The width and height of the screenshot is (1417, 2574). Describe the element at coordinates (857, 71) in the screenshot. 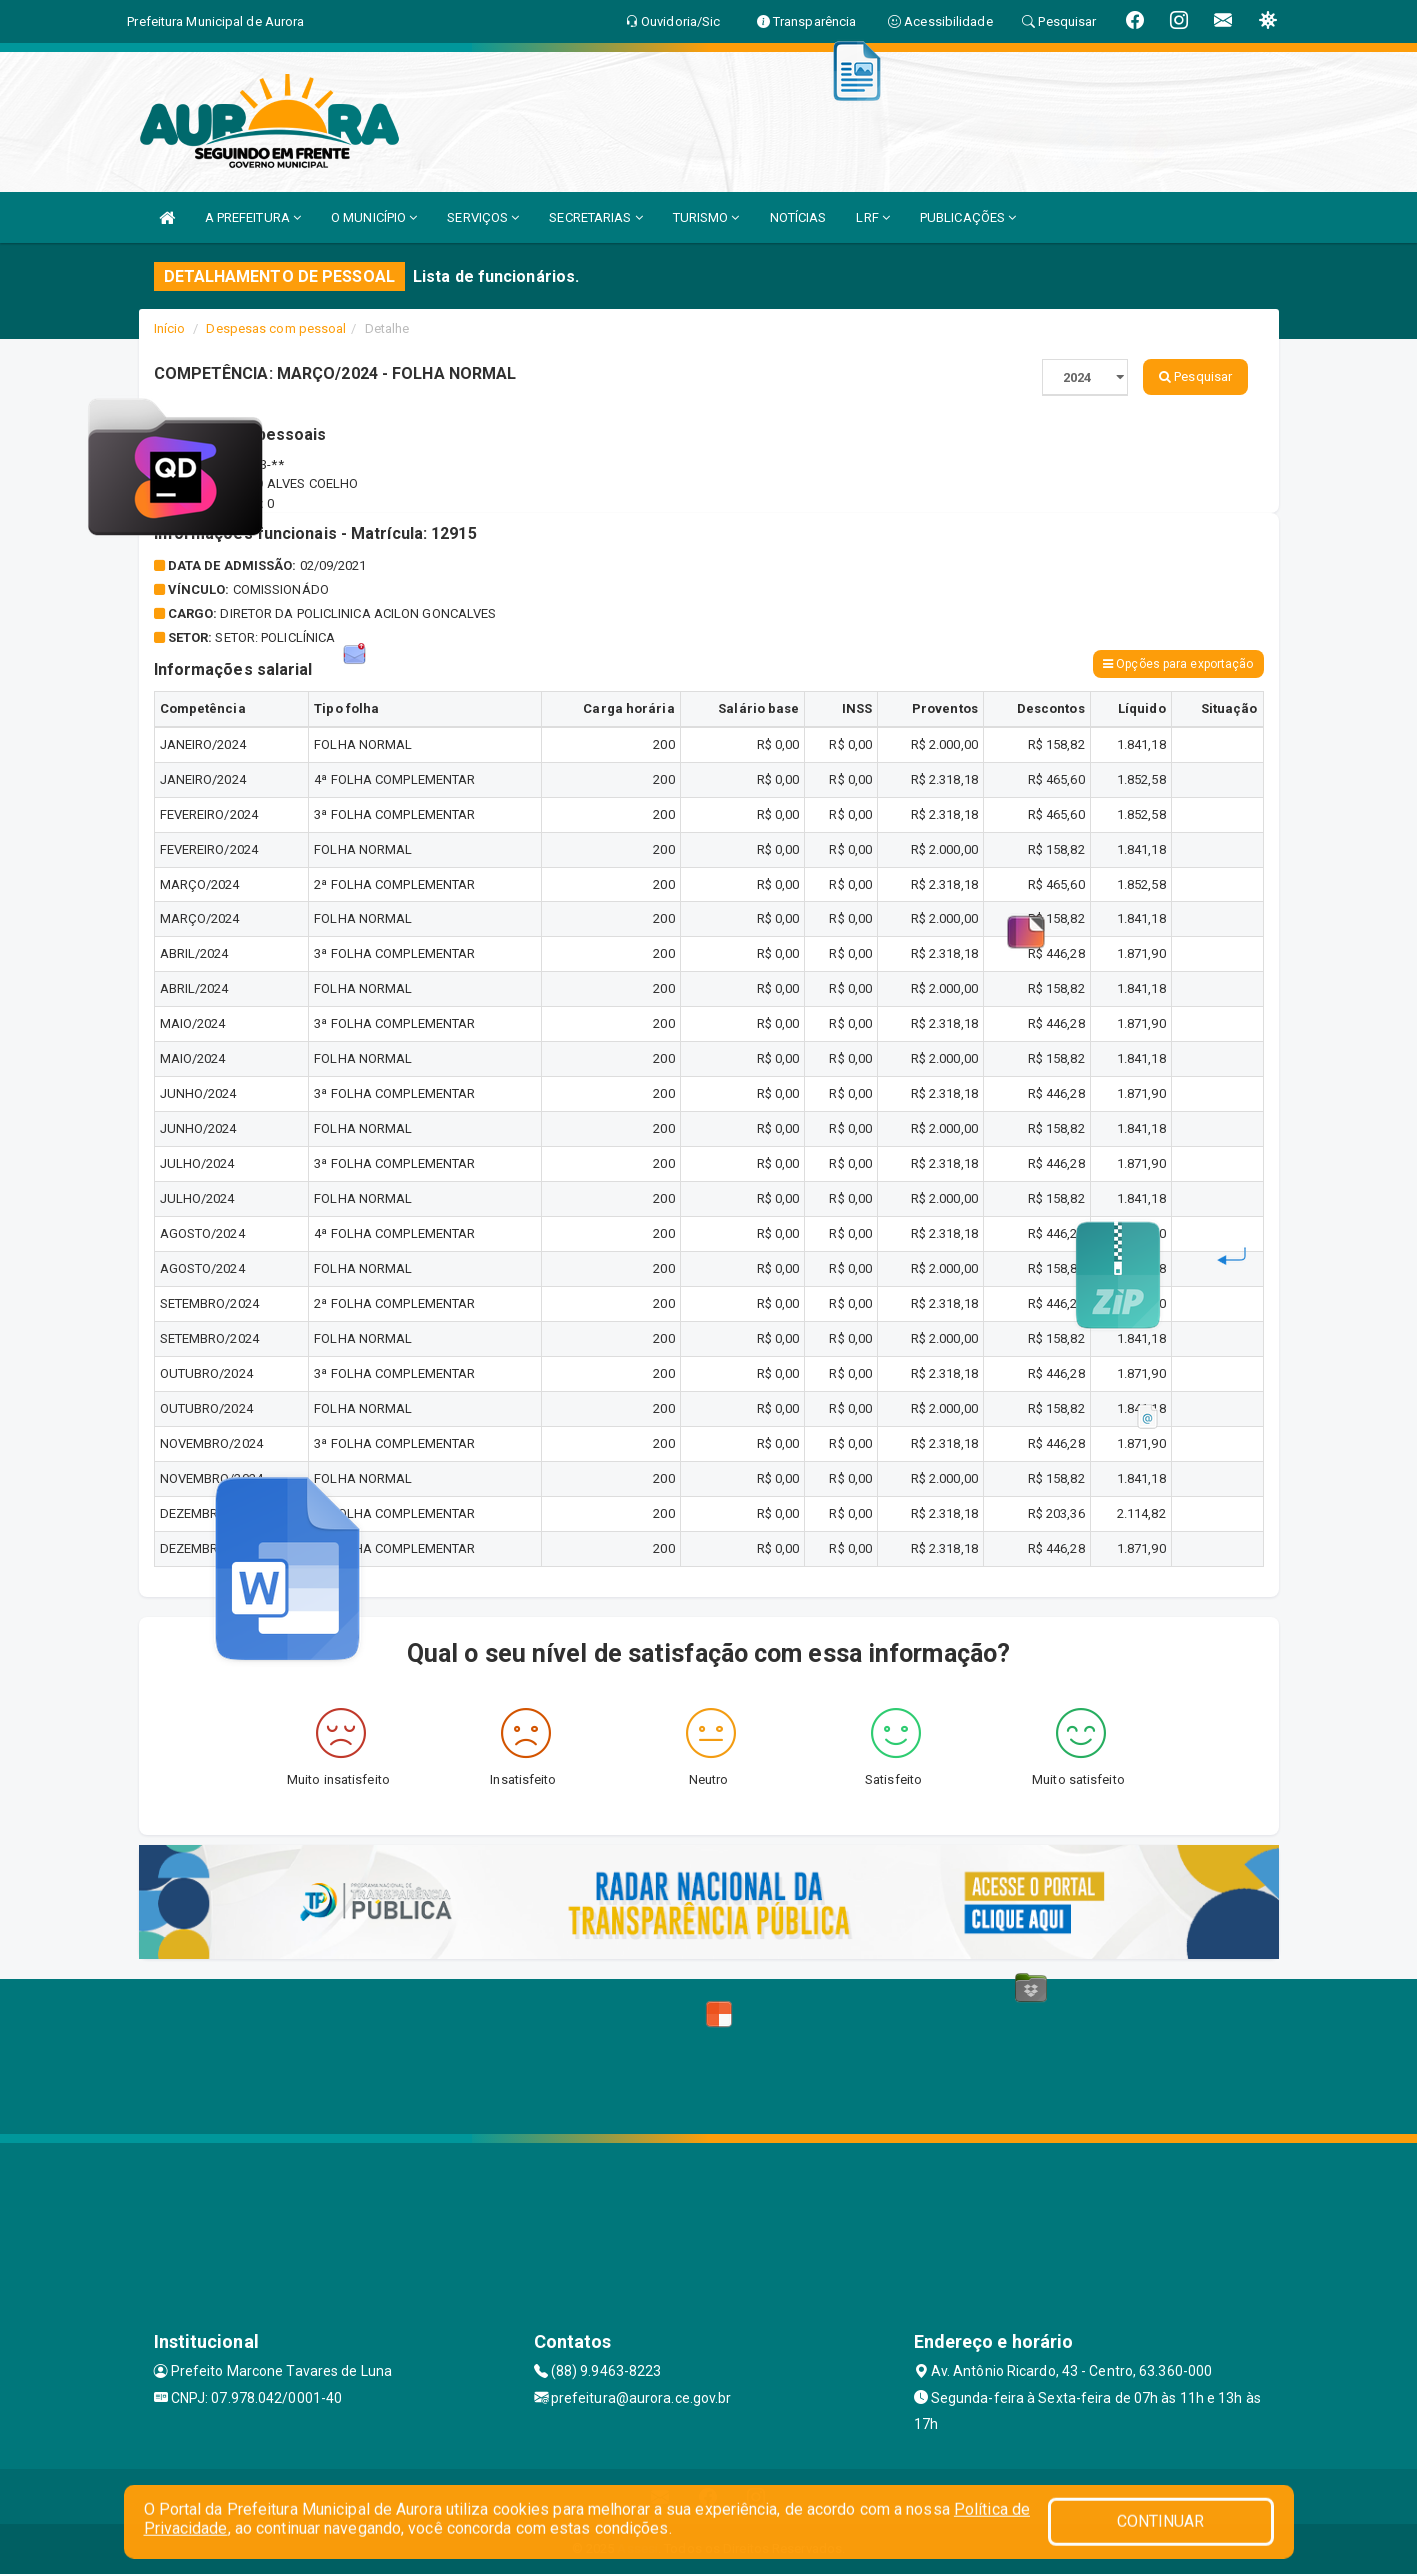

I see `libreoffice writer document template file` at that location.